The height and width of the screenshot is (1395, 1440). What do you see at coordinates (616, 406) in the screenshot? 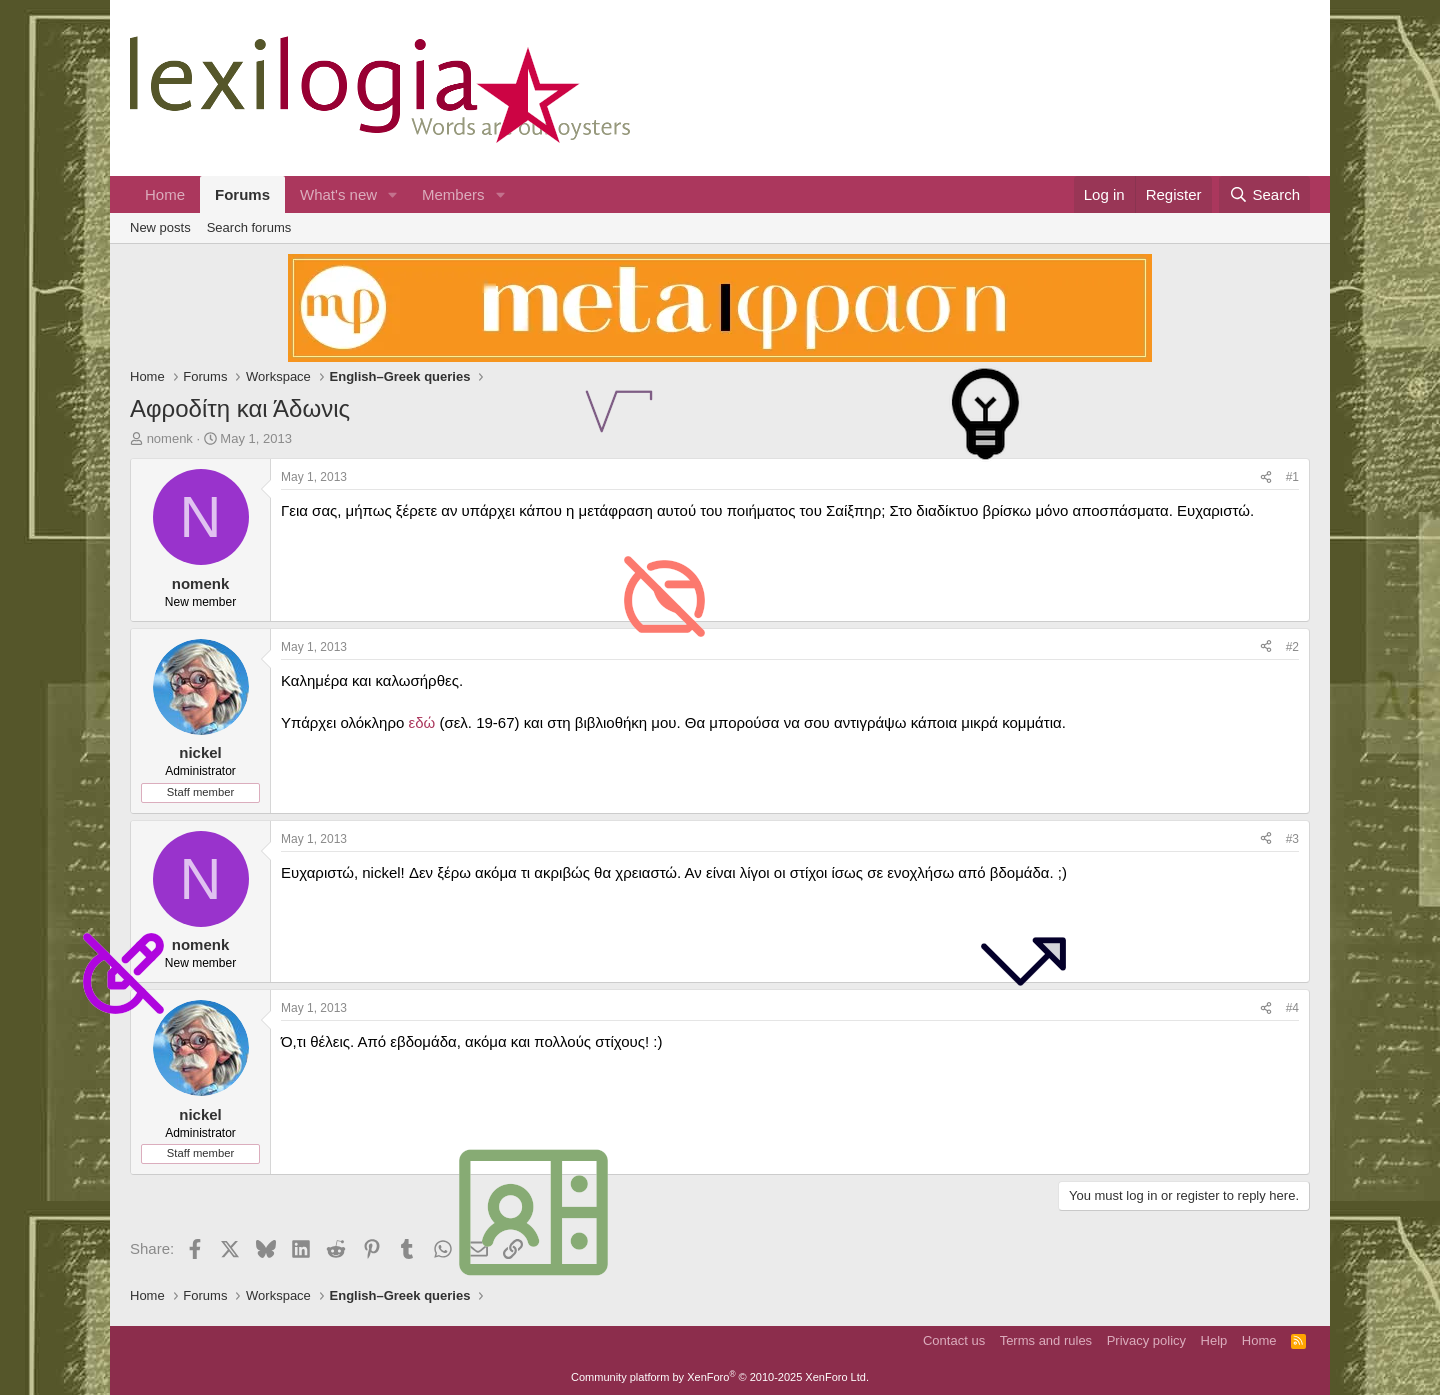
I see `insert a square root symbol` at bounding box center [616, 406].